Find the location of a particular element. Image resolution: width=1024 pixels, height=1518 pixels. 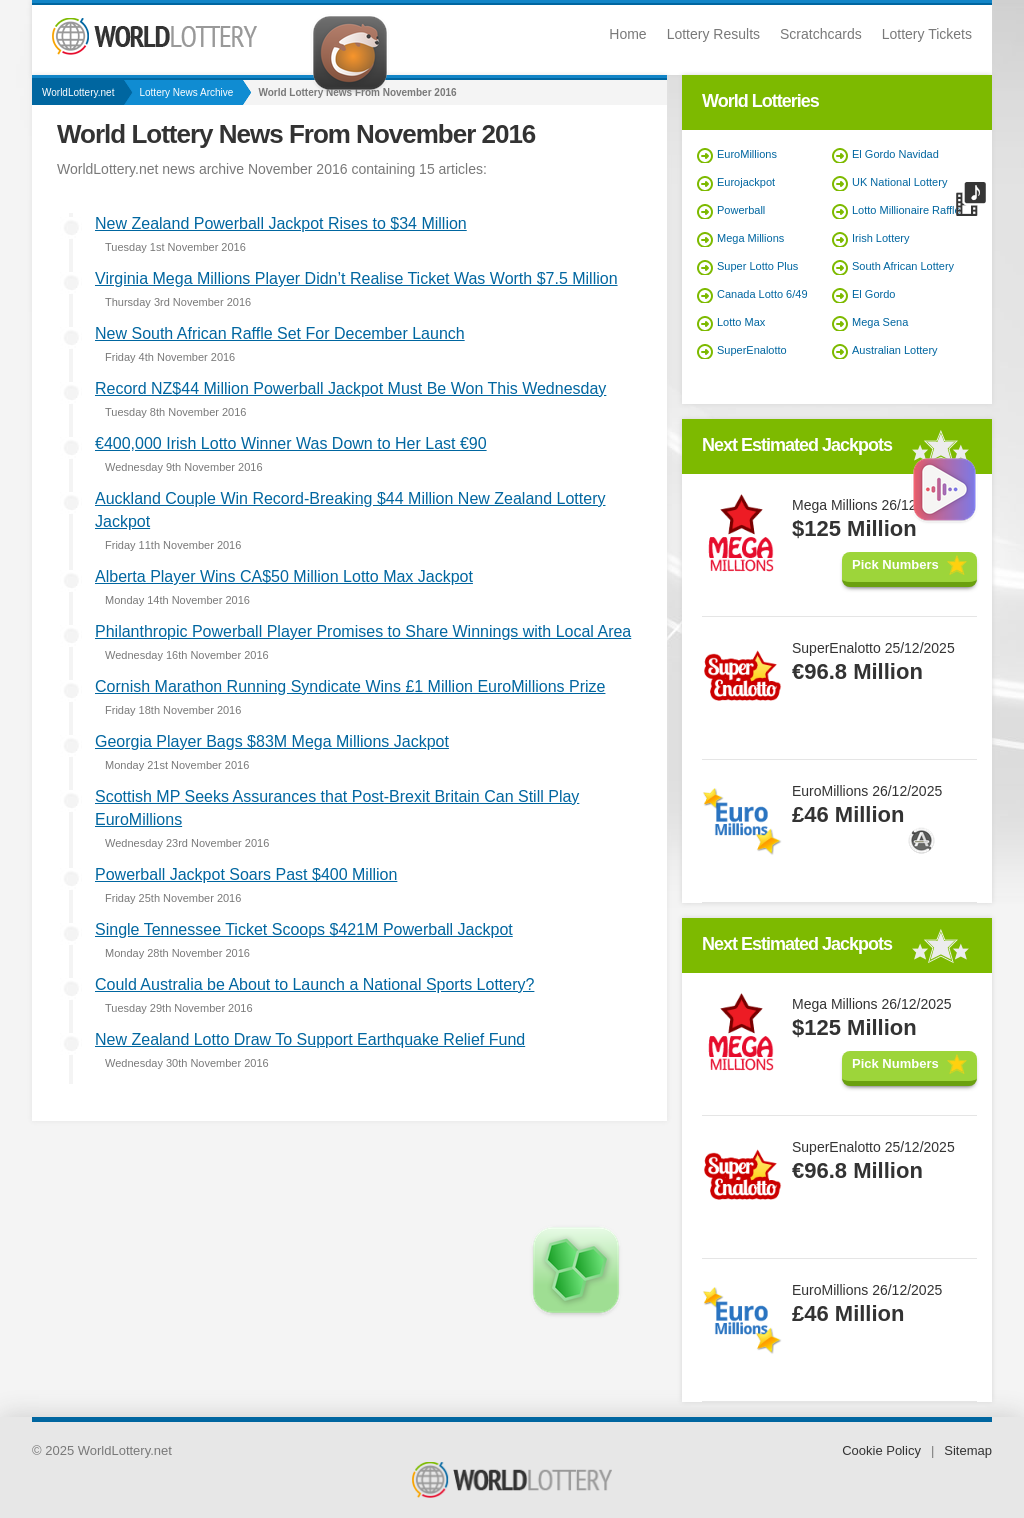

open ghex hex editor application is located at coordinates (576, 1270).